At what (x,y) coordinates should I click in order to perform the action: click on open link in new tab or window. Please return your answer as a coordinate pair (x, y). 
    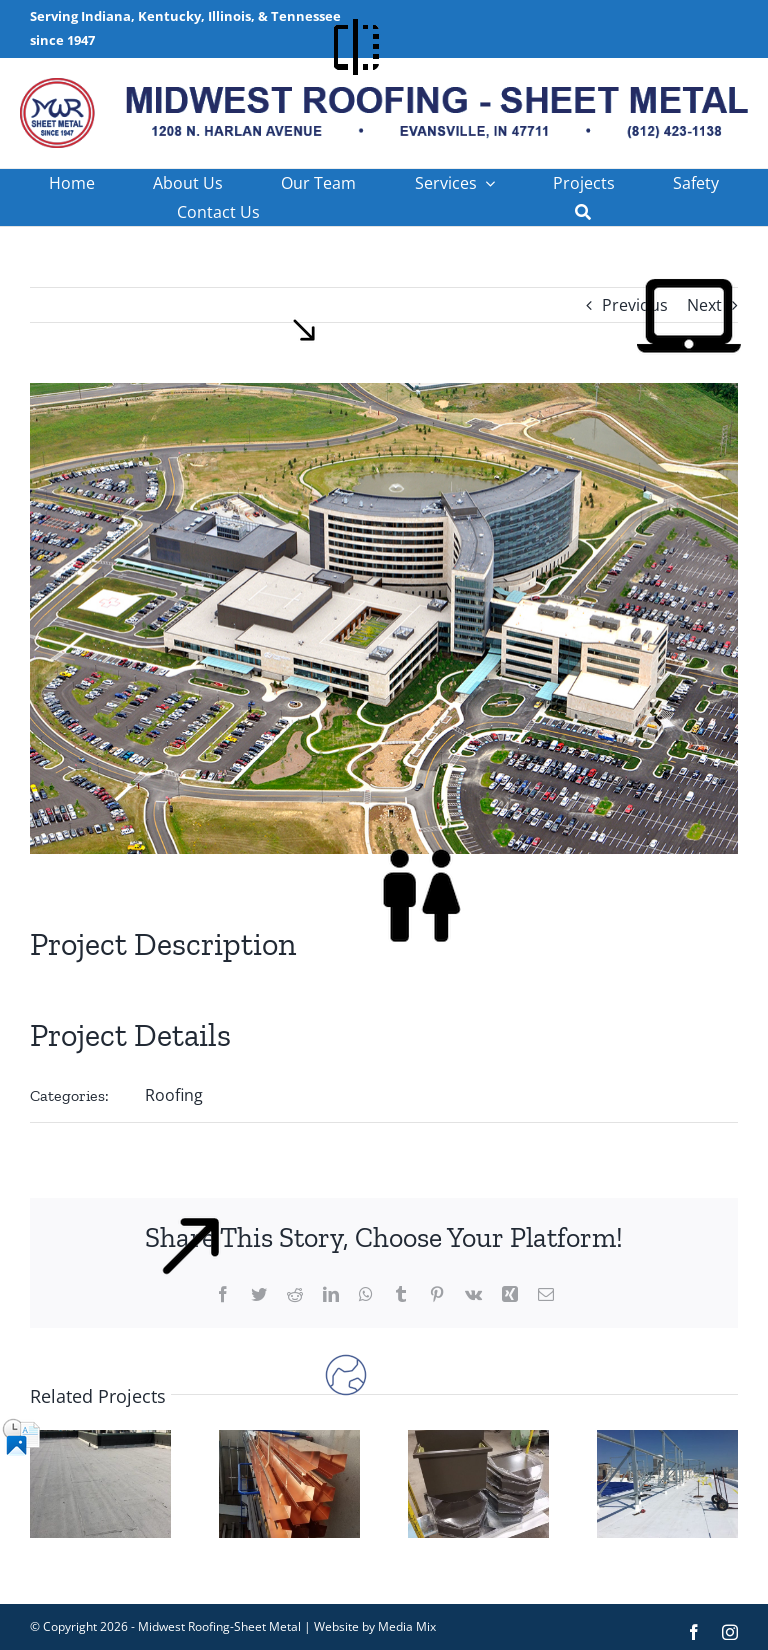
    Looking at the image, I should click on (192, 1245).